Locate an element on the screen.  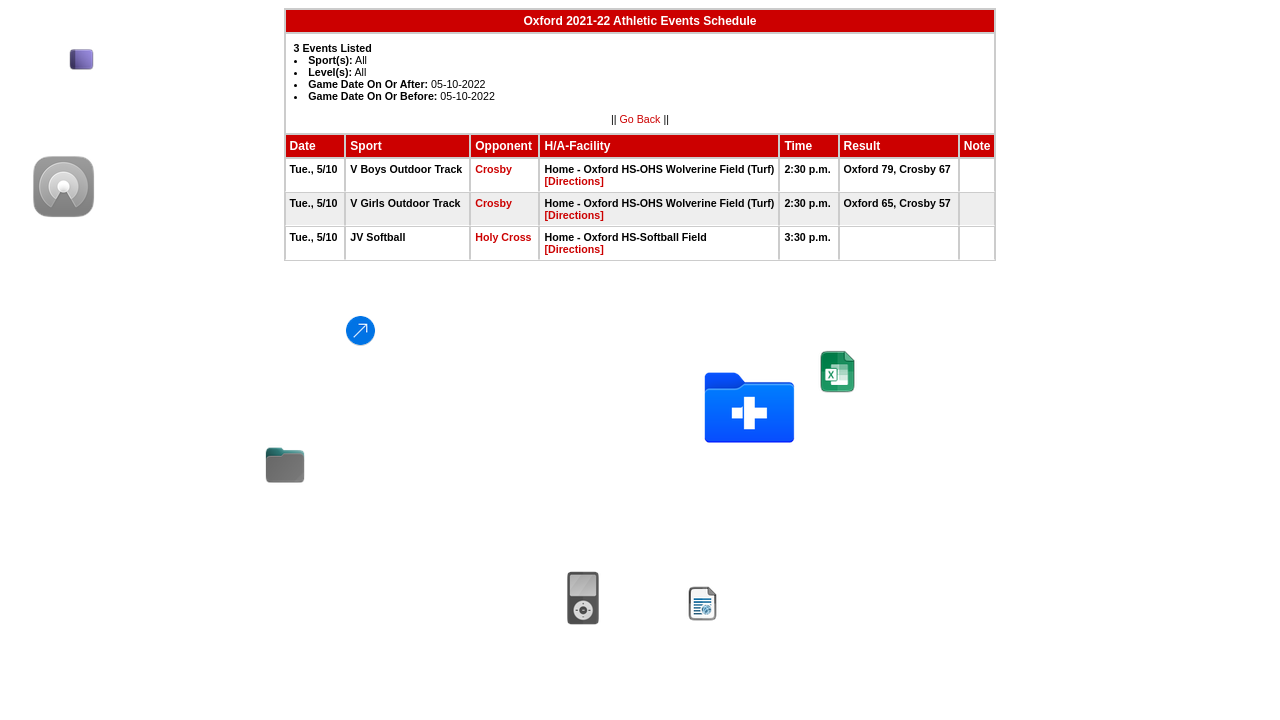
open folder to view contents is located at coordinates (285, 465).